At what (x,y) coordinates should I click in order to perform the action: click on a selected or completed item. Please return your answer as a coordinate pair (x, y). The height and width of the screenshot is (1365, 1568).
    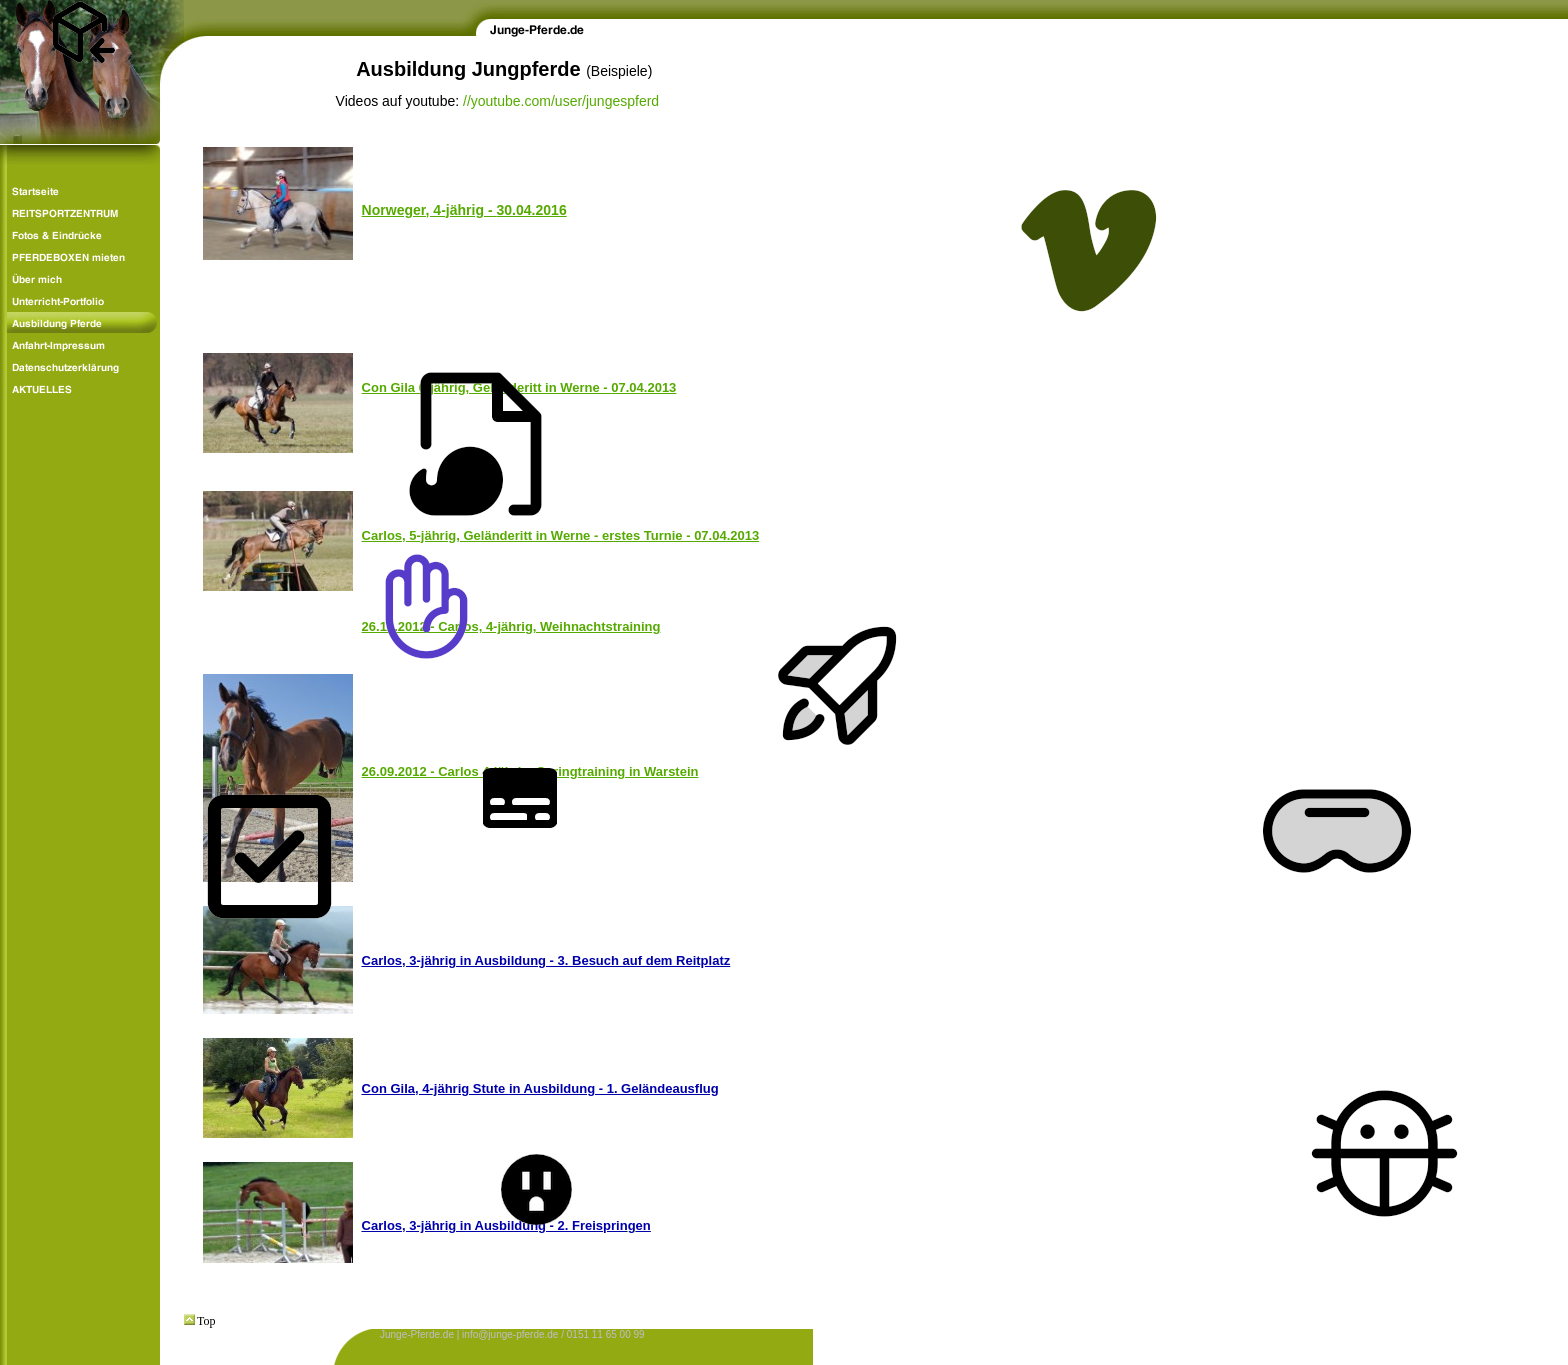
    Looking at the image, I should click on (269, 856).